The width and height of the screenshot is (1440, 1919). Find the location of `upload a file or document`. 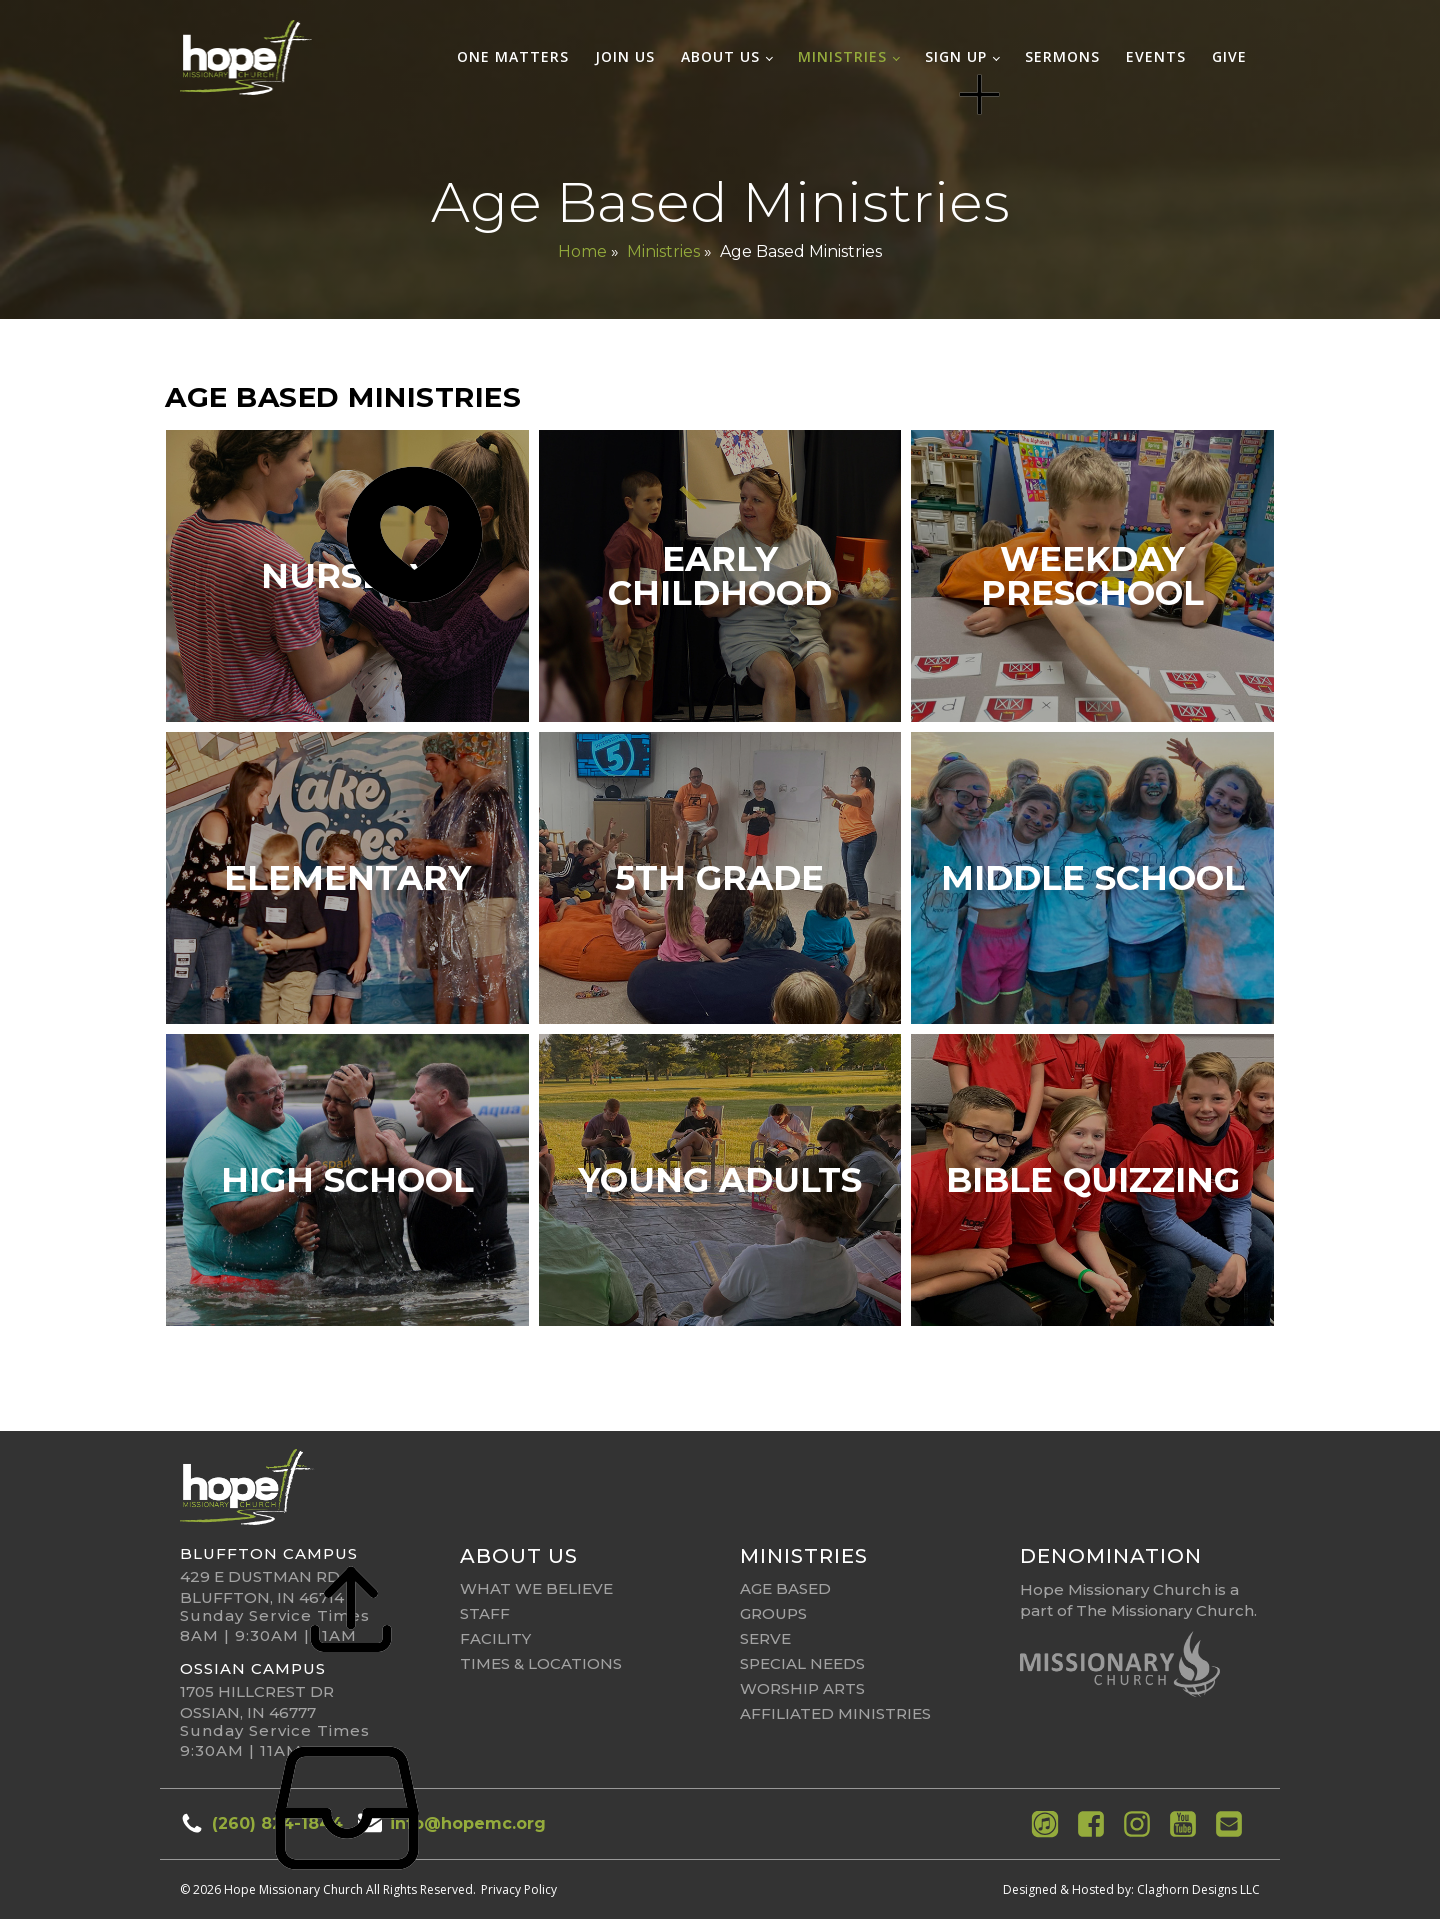

upload a file or document is located at coordinates (351, 1607).